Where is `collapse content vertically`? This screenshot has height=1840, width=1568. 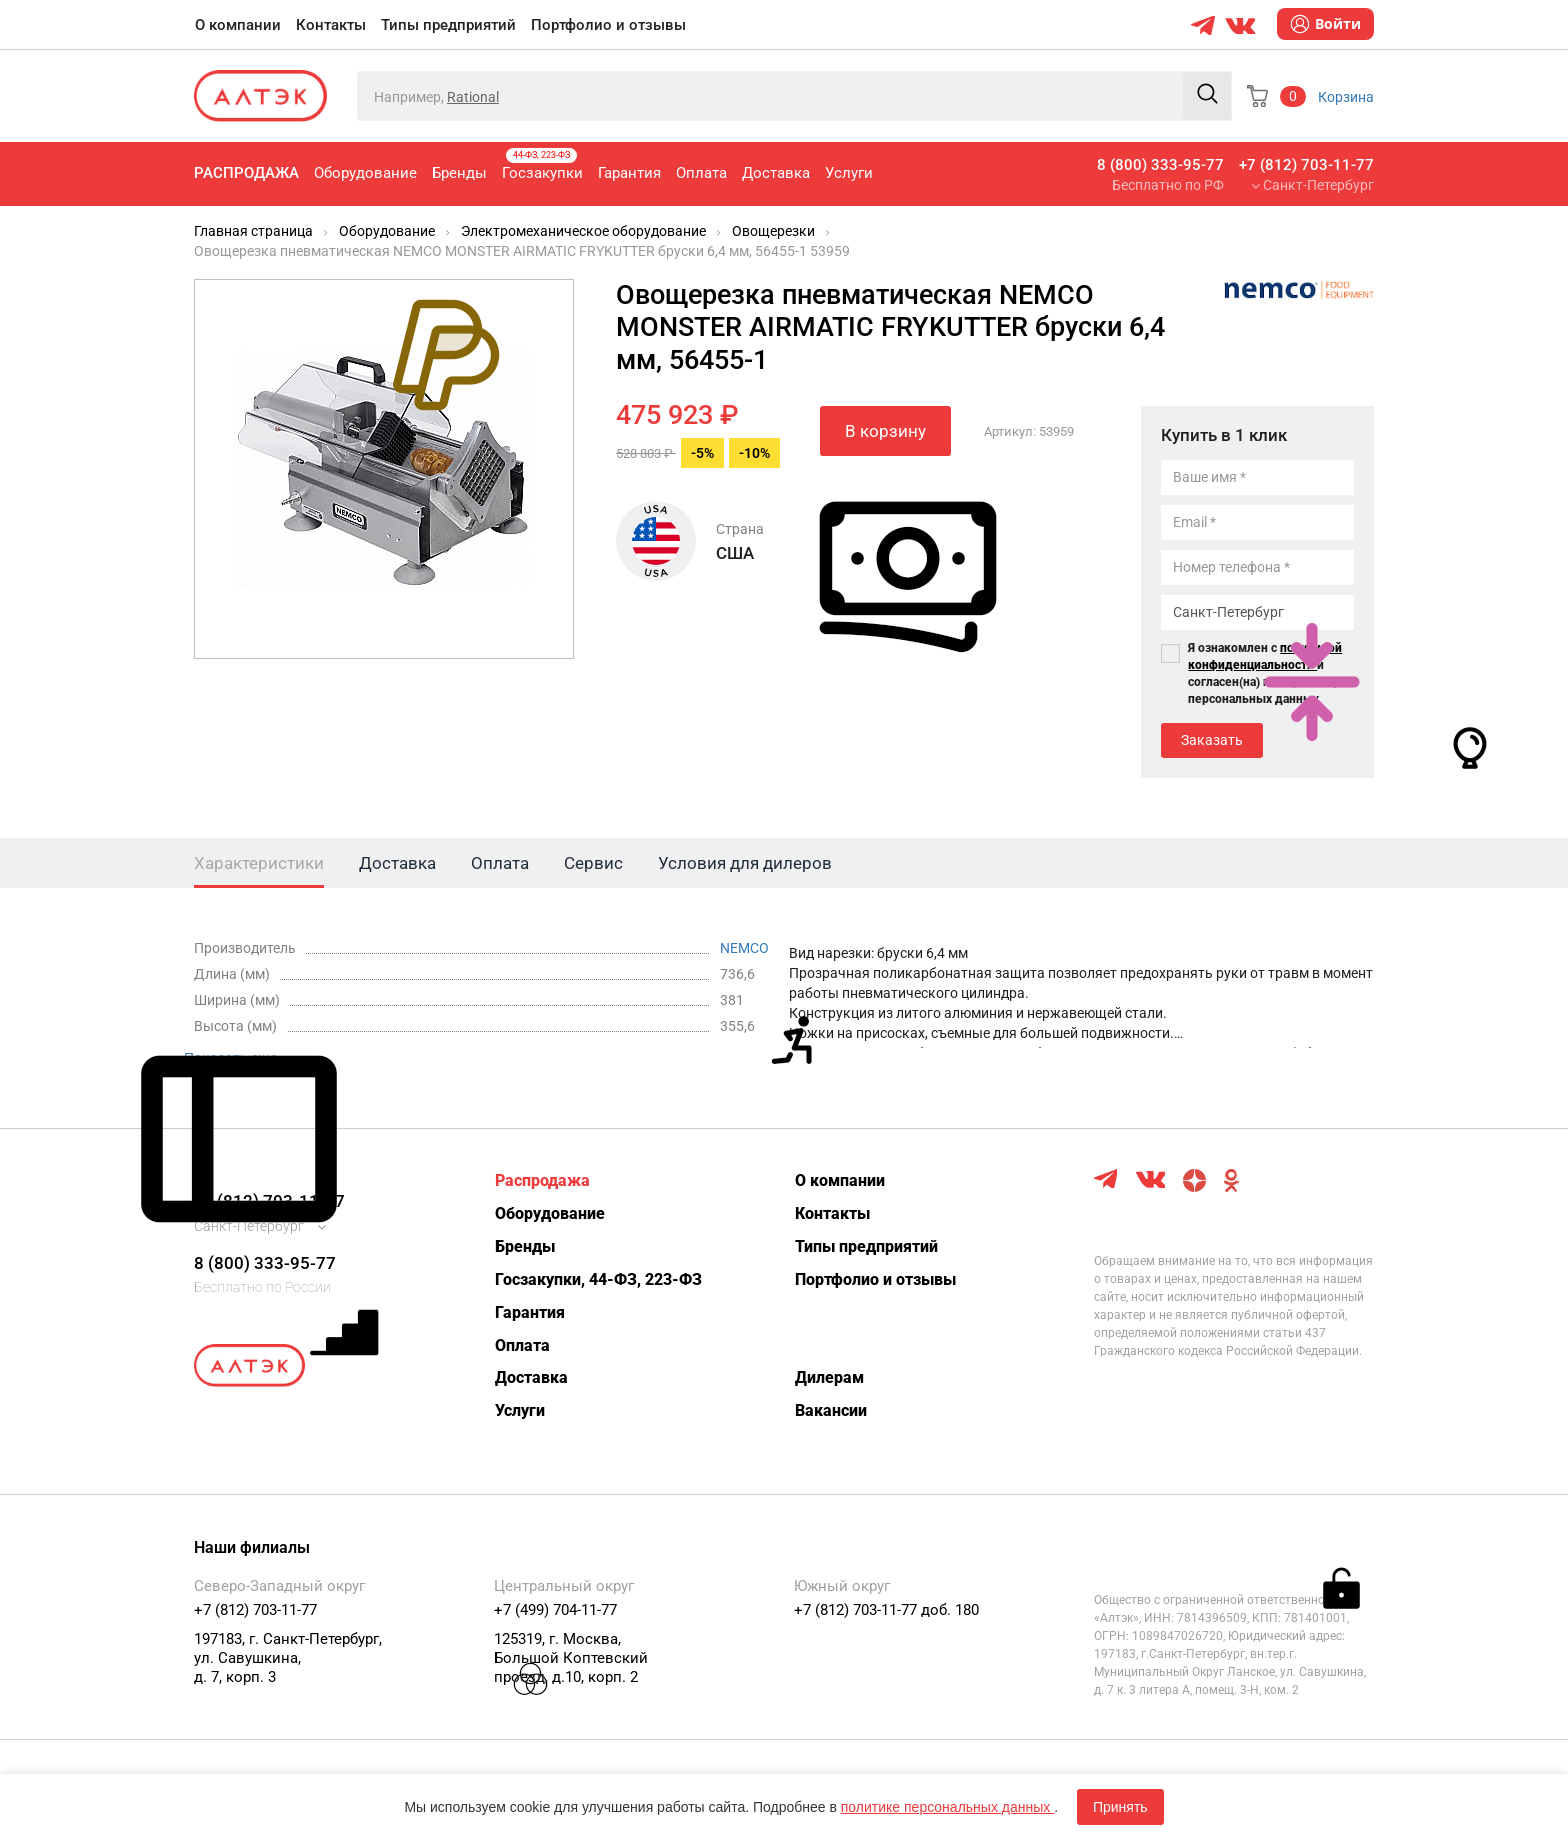 collapse content vertically is located at coordinates (1312, 682).